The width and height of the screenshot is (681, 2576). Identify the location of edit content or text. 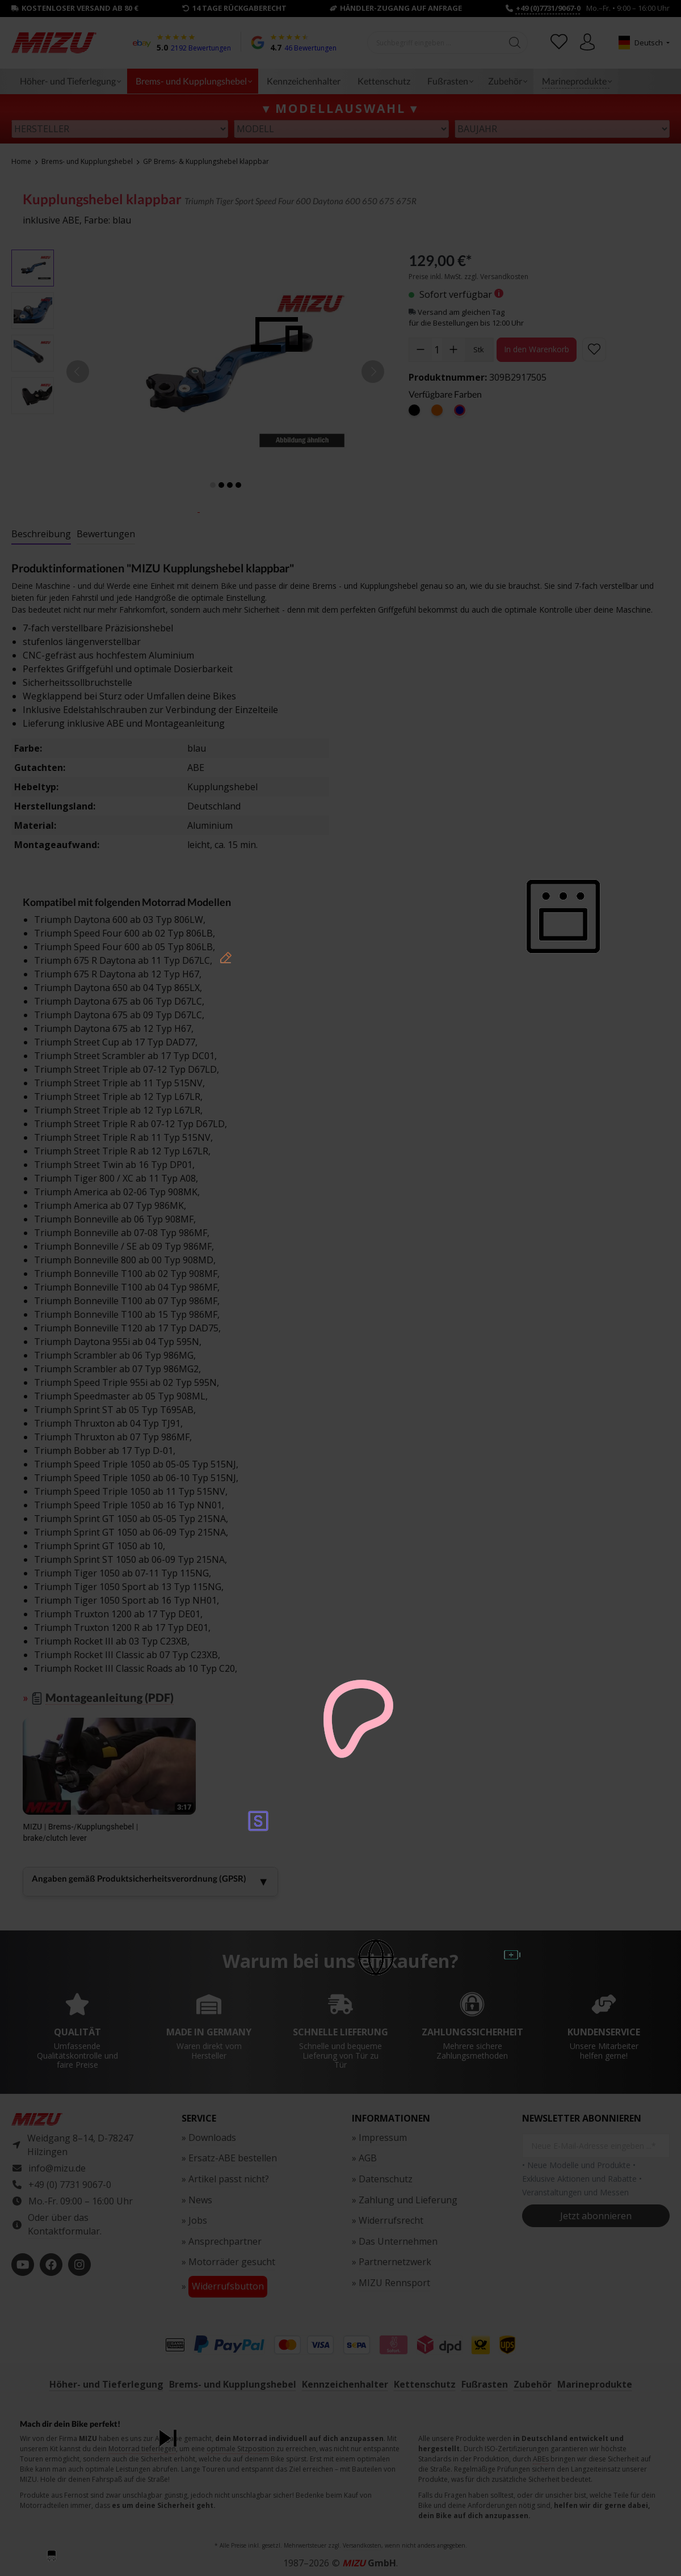
(225, 958).